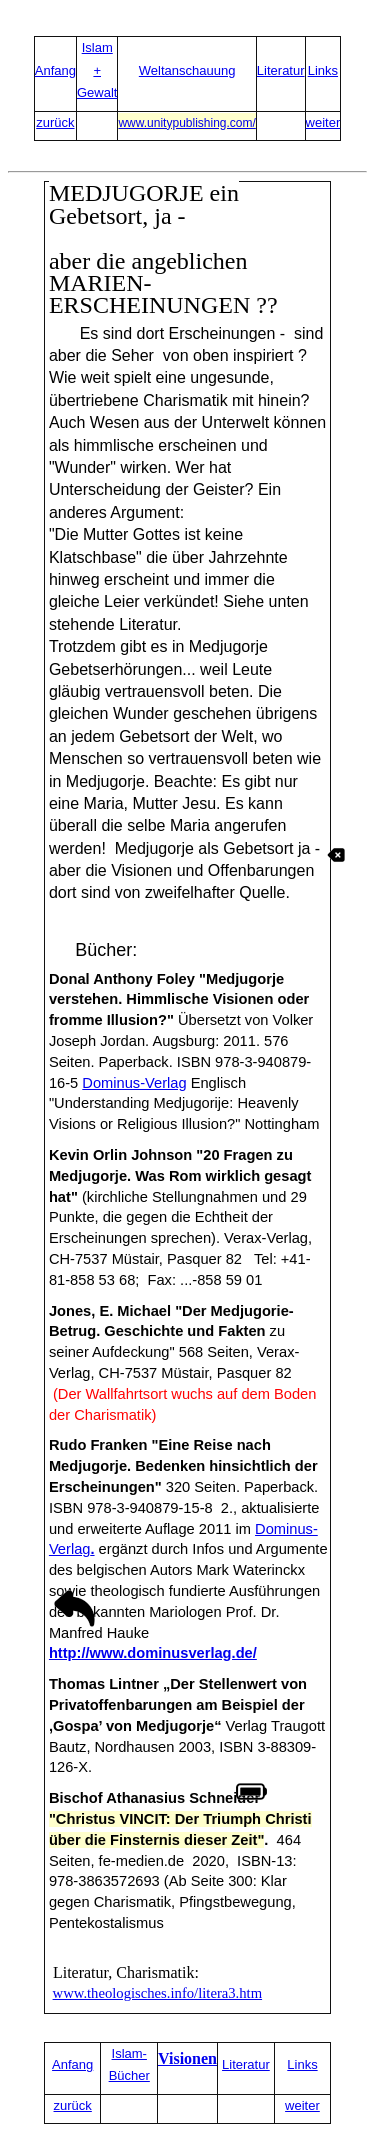  Describe the element at coordinates (336, 855) in the screenshot. I see `delete the last character entered` at that location.